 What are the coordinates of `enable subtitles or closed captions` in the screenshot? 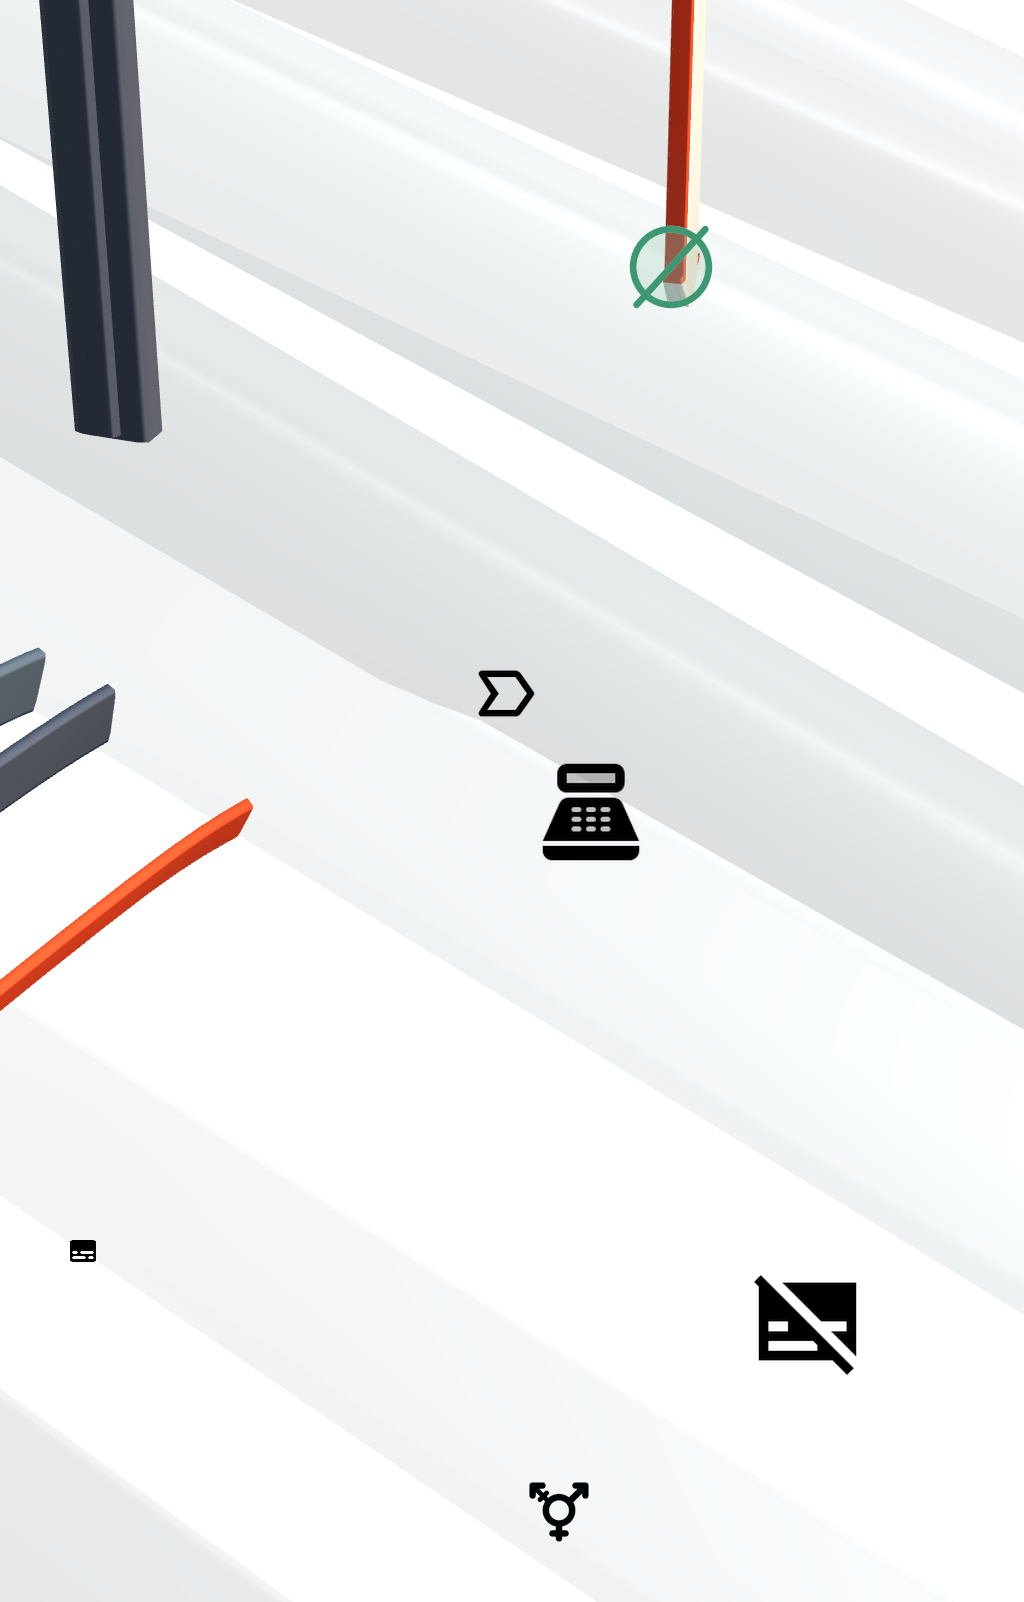 It's located at (83, 1251).